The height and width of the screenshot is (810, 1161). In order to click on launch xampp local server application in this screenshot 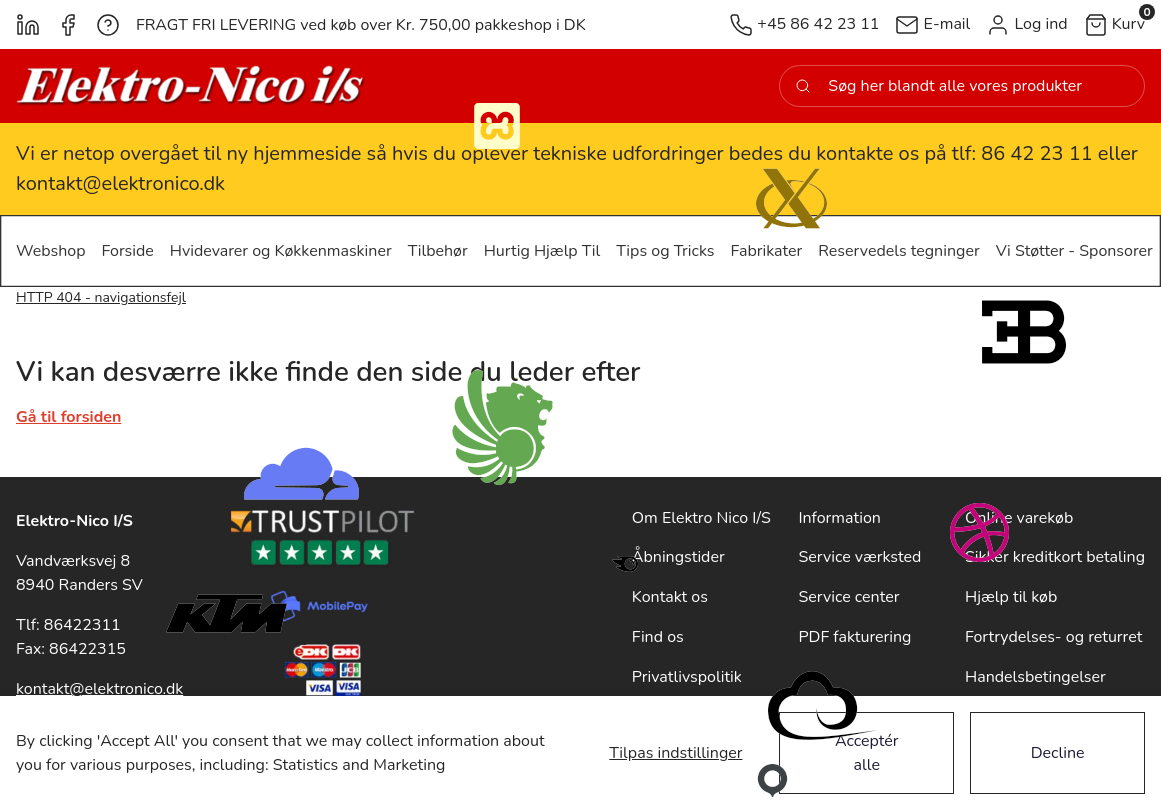, I will do `click(497, 126)`.